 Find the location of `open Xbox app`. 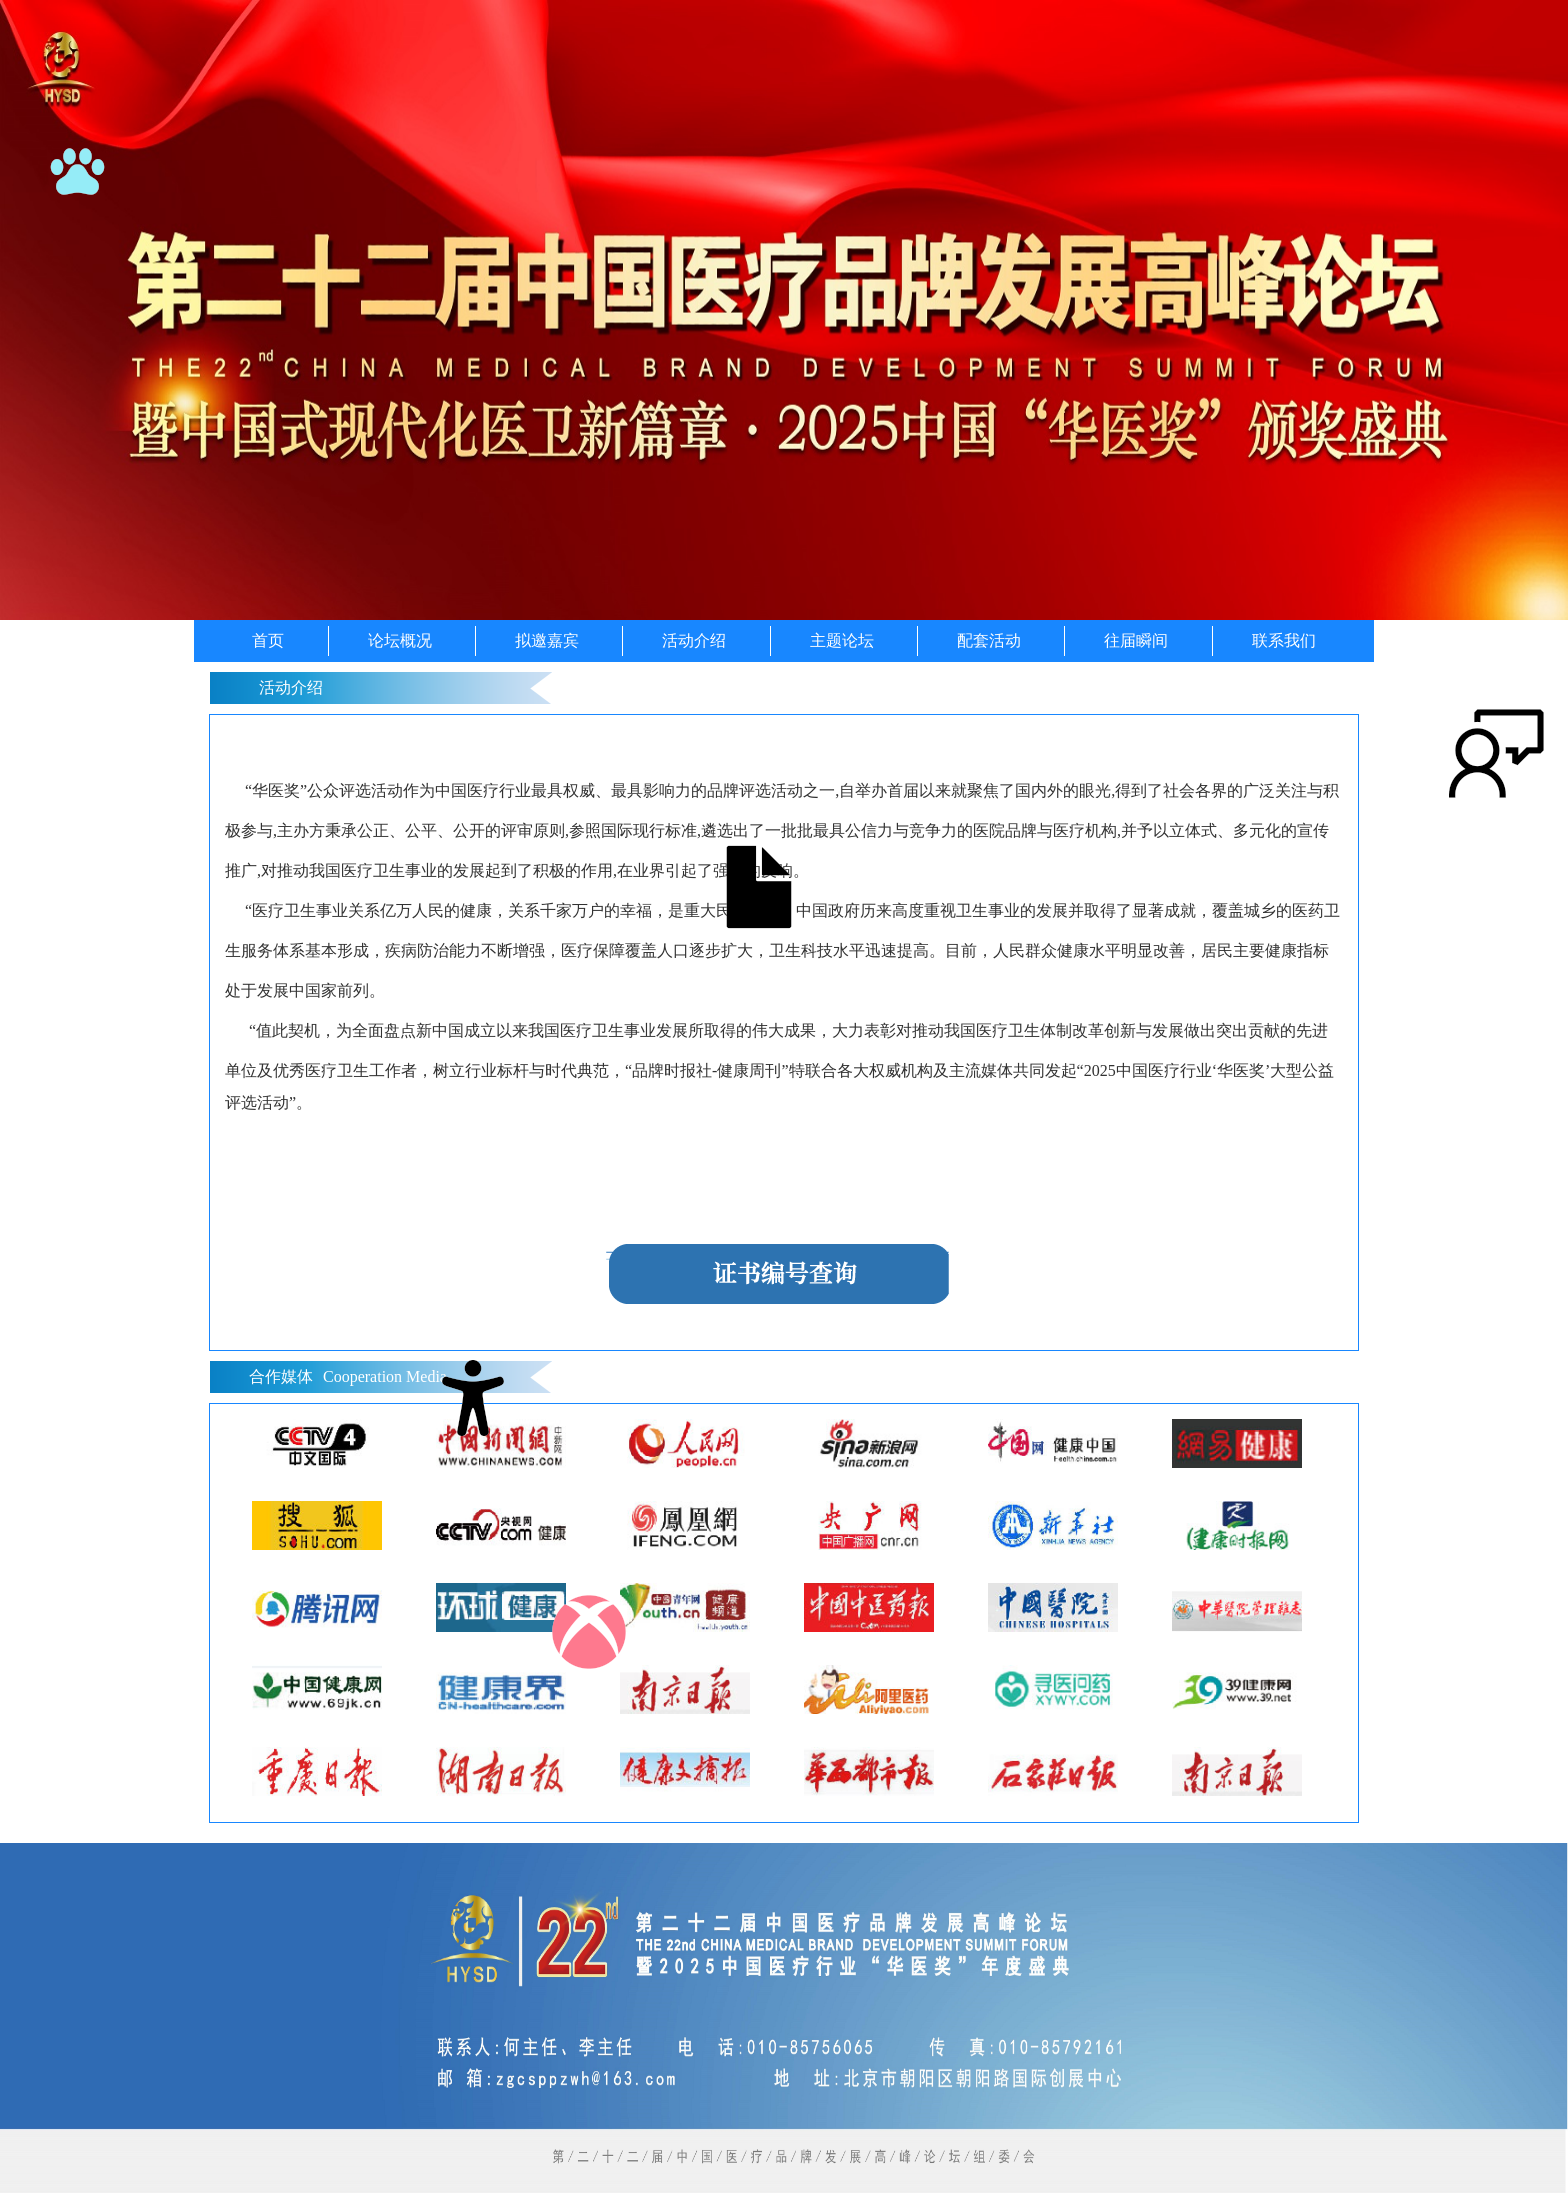

open Xbox app is located at coordinates (589, 1632).